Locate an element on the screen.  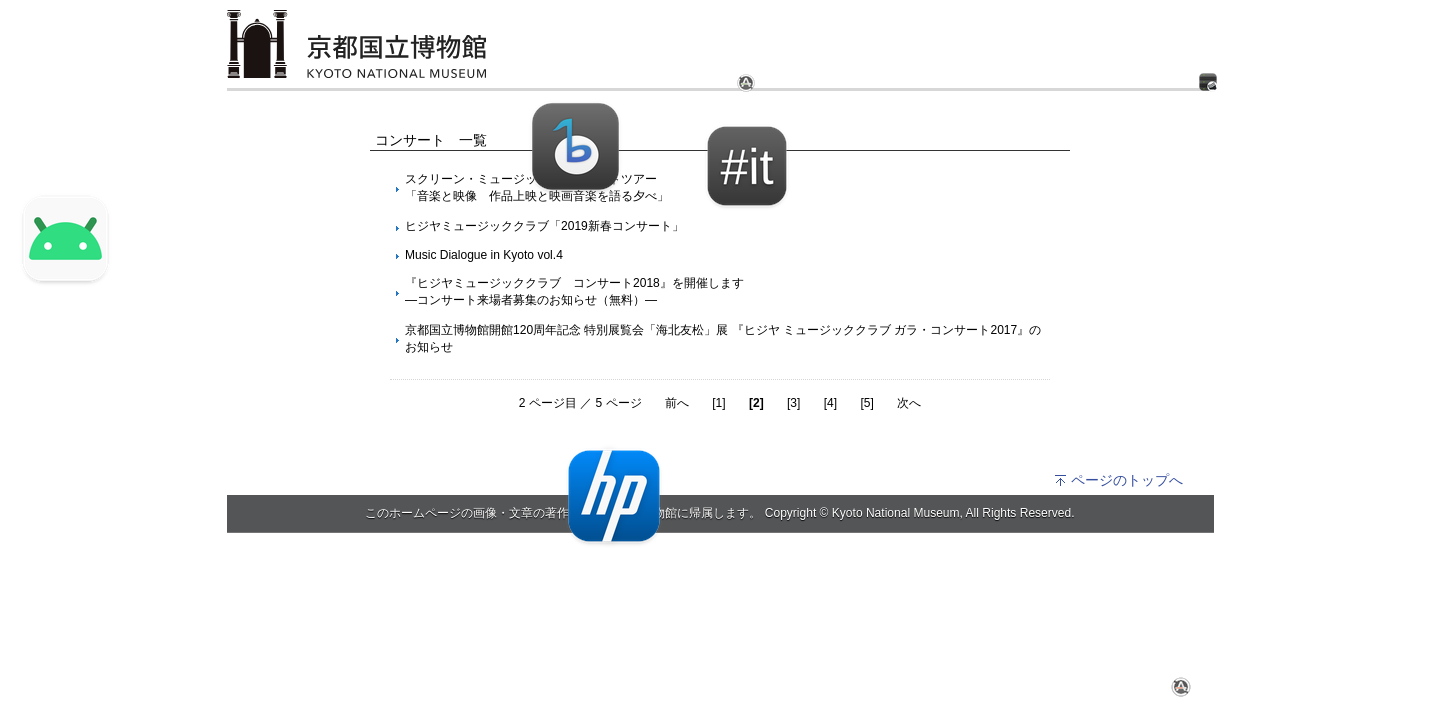
configure kerberos authentication settings for network server is located at coordinates (1208, 82).